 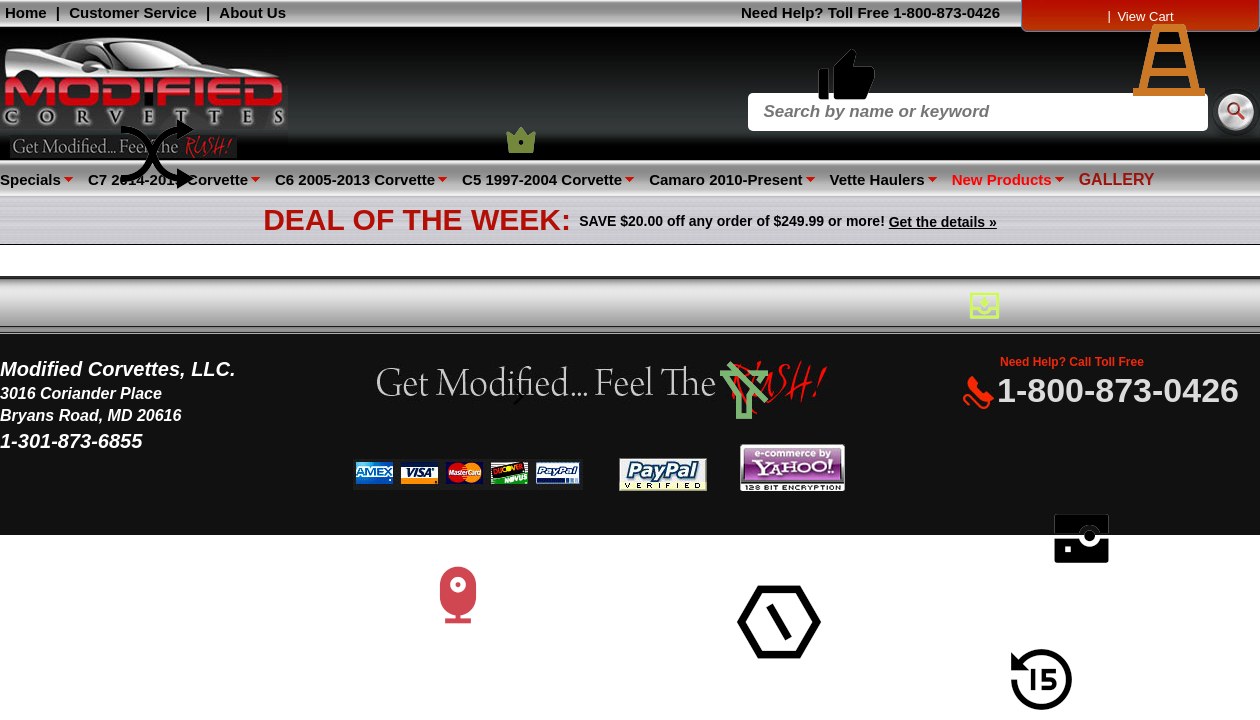 I want to click on import files or data into the application, so click(x=984, y=305).